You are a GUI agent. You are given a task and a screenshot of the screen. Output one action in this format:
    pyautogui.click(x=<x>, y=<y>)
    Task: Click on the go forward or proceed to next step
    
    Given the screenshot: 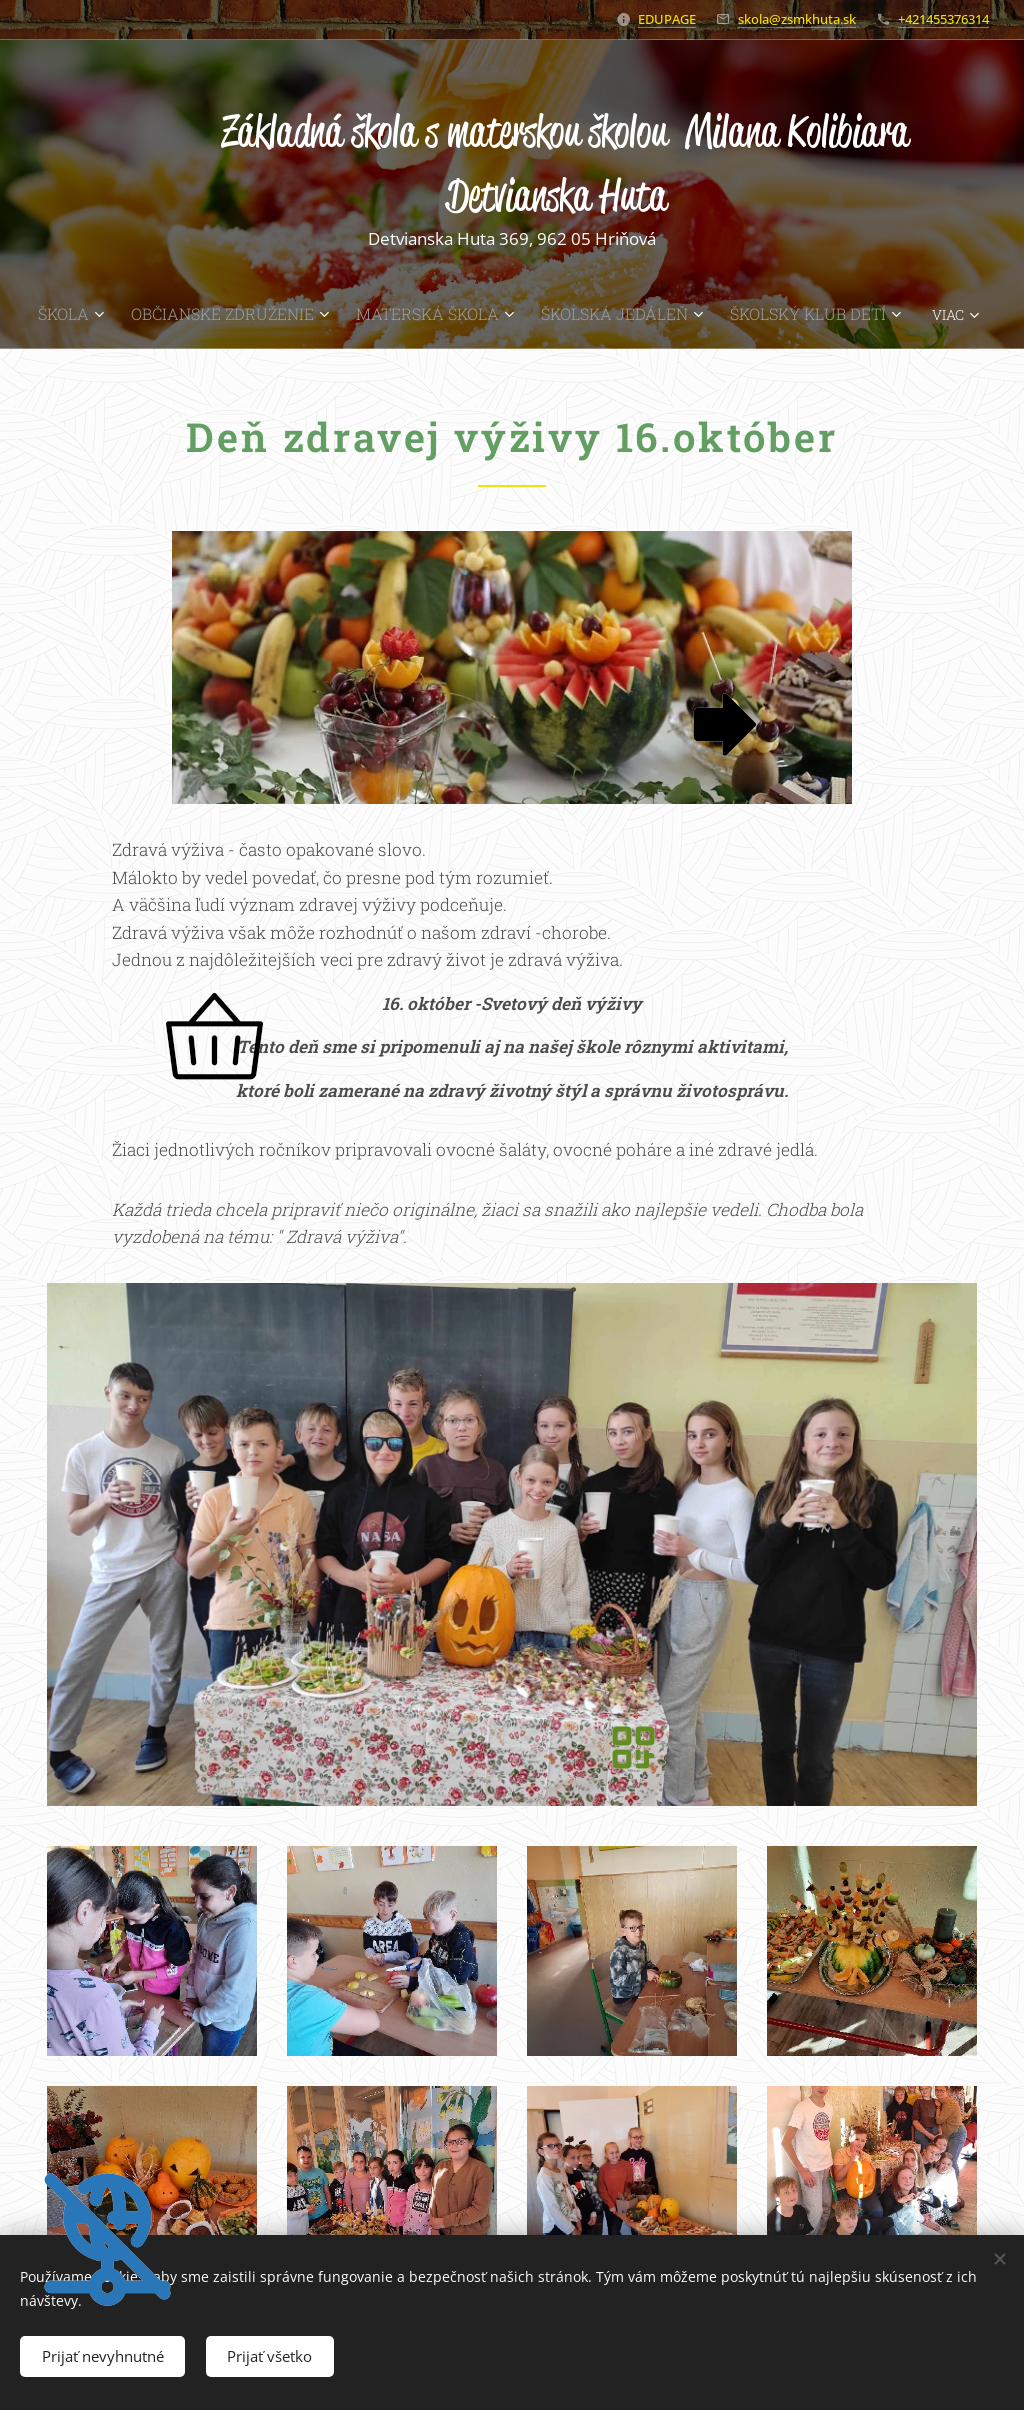 What is the action you would take?
    pyautogui.click(x=722, y=724)
    